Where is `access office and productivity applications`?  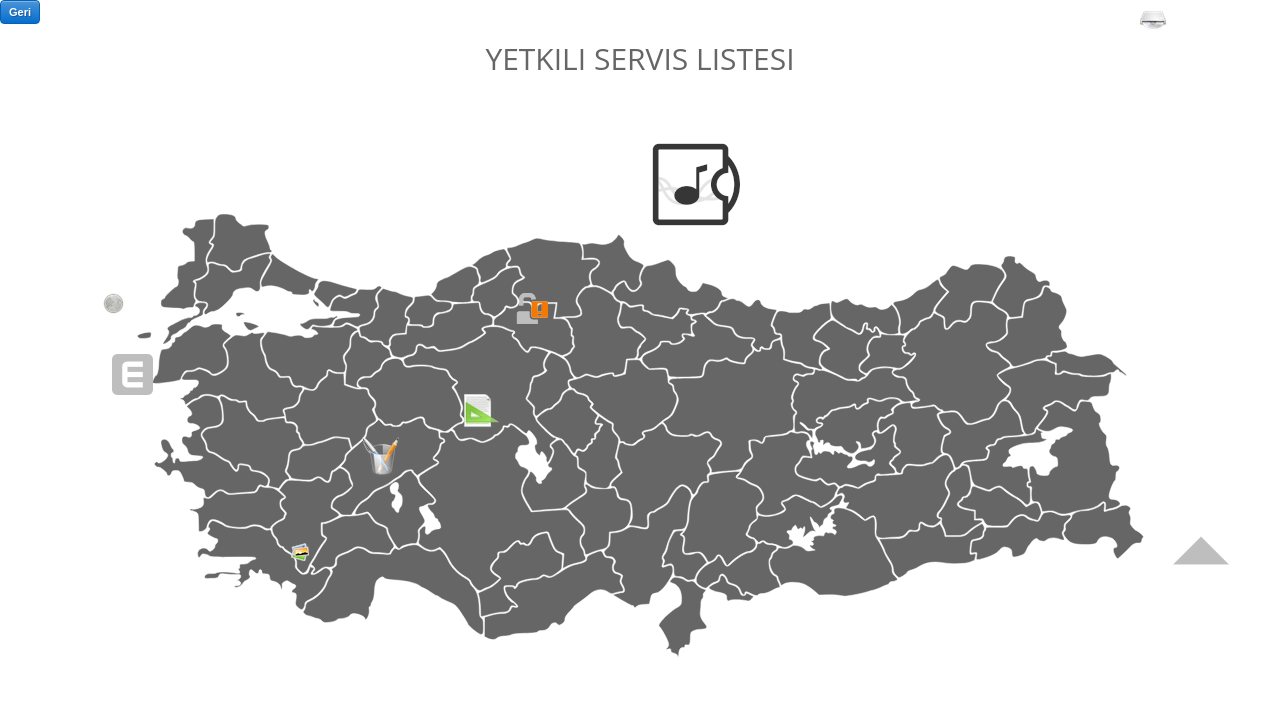 access office and productivity applications is located at coordinates (381, 455).